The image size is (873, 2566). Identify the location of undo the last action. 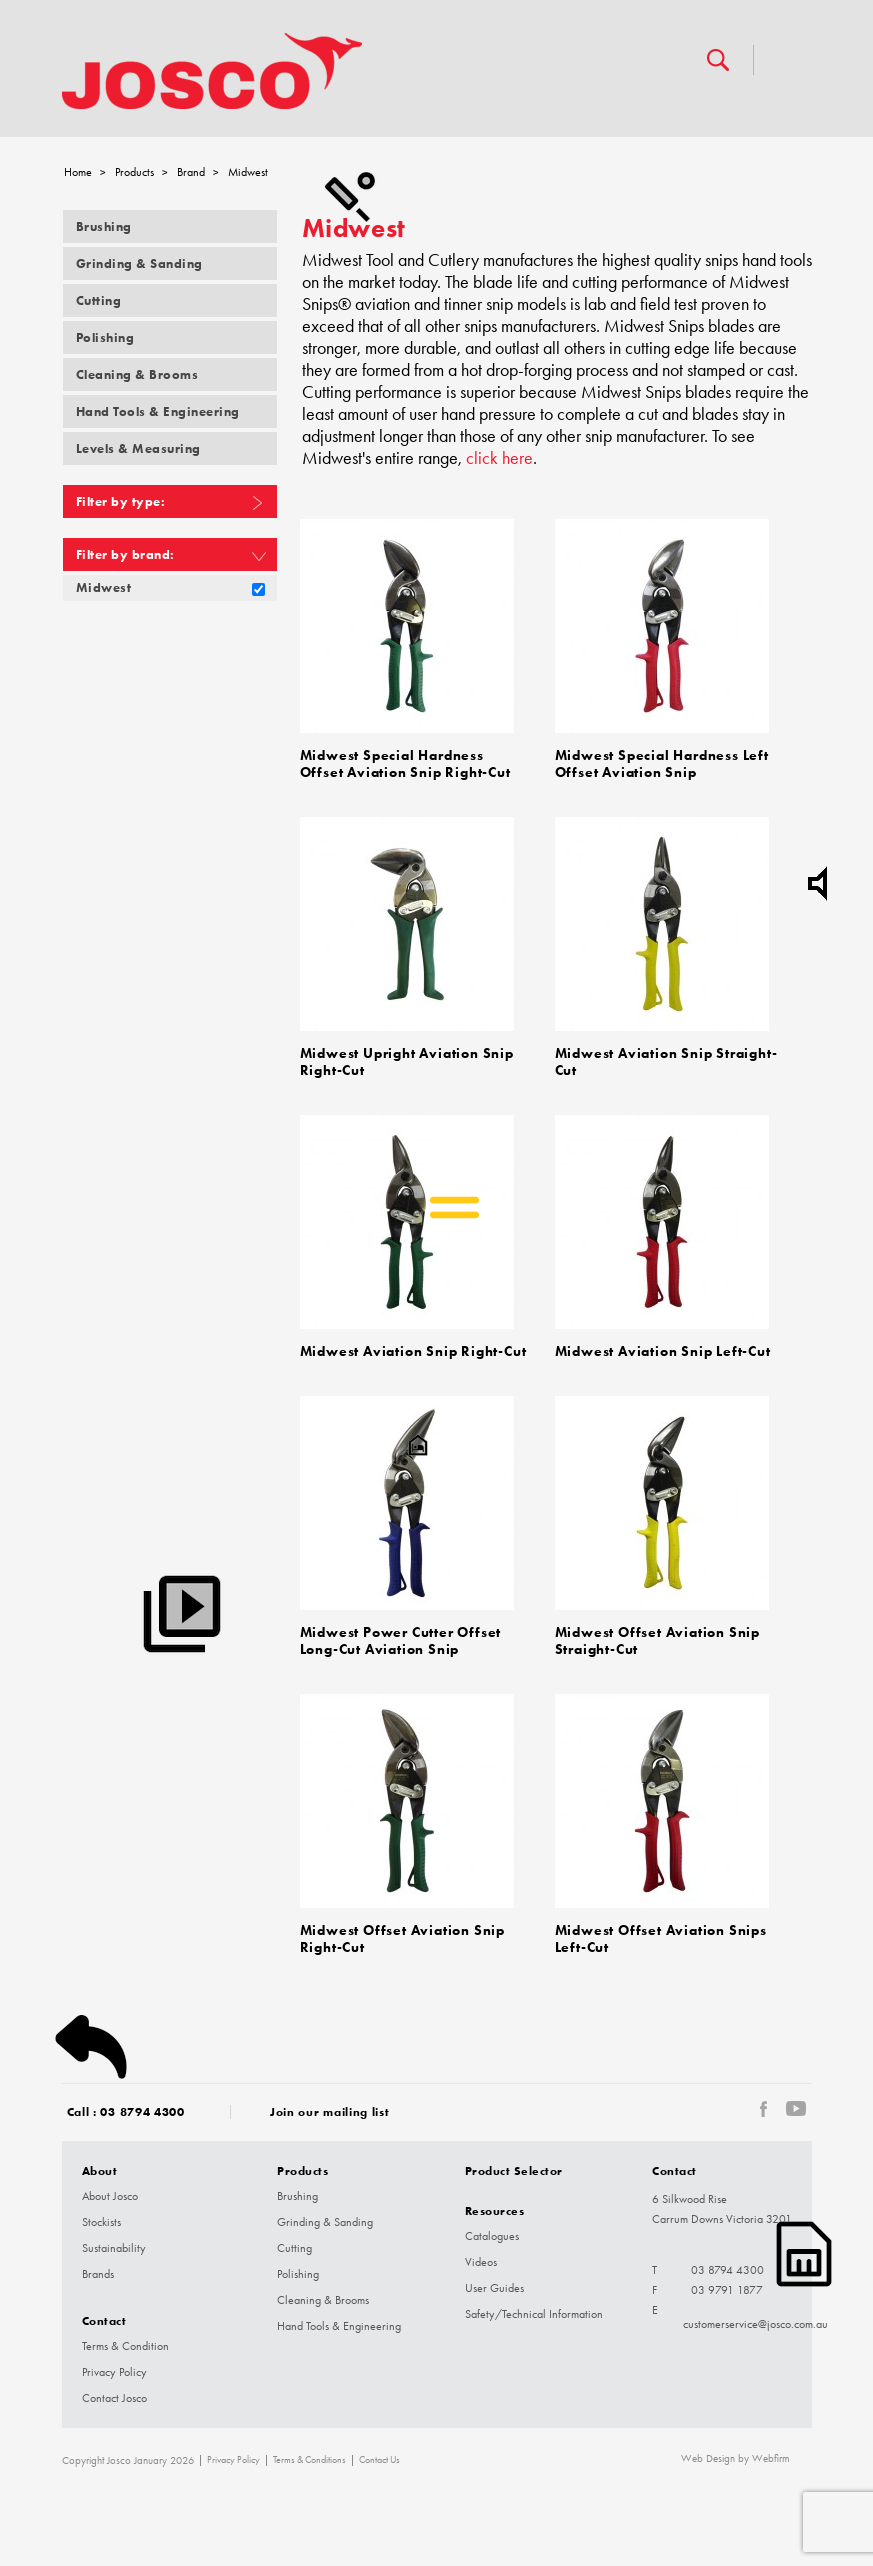
(91, 2045).